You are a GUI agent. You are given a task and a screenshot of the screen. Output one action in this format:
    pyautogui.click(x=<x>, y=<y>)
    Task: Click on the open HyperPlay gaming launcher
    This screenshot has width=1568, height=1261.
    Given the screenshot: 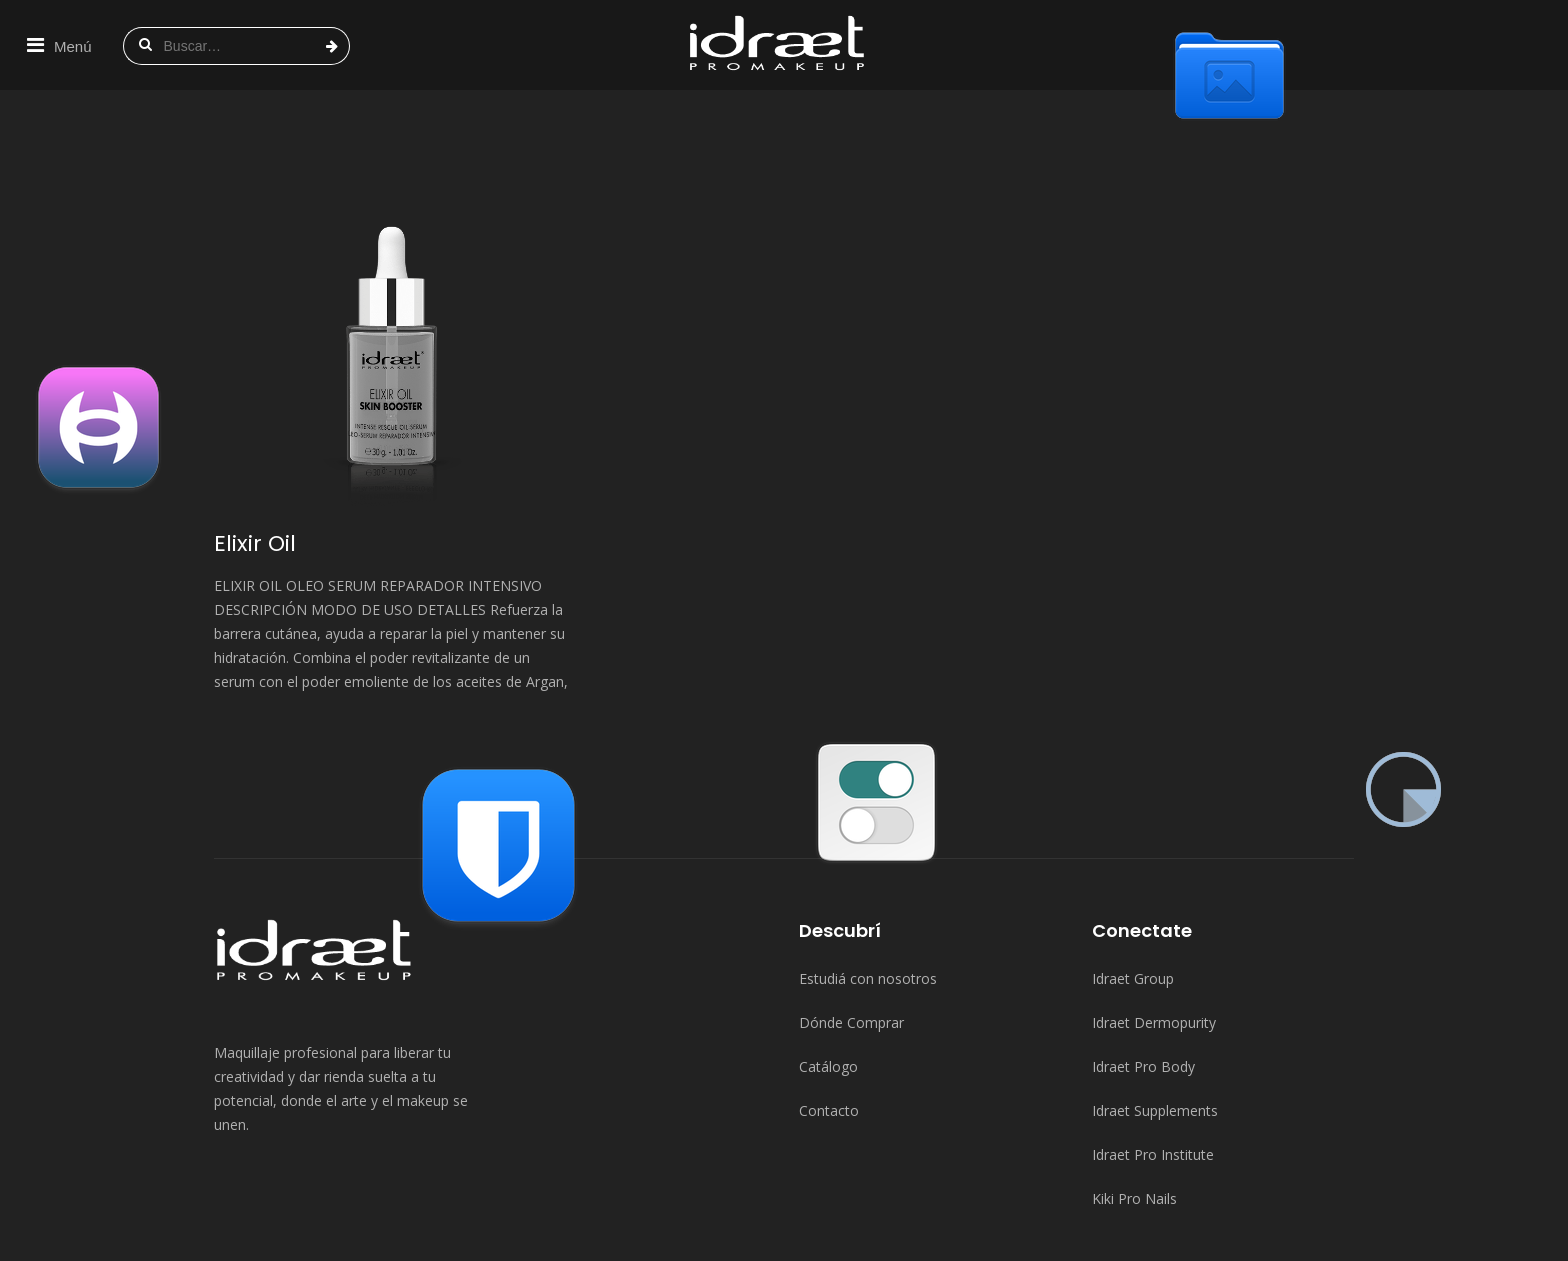 What is the action you would take?
    pyautogui.click(x=98, y=427)
    